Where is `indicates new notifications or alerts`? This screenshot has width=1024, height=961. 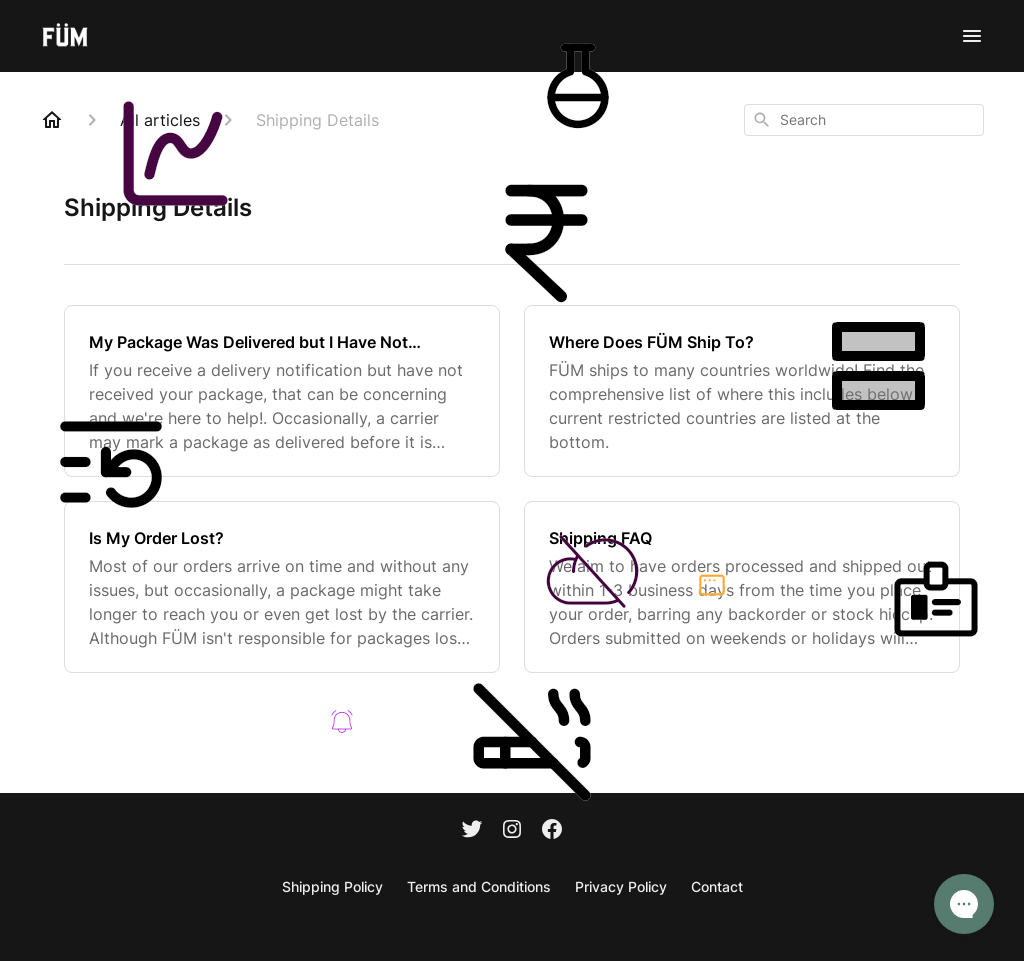 indicates new notifications or alerts is located at coordinates (342, 722).